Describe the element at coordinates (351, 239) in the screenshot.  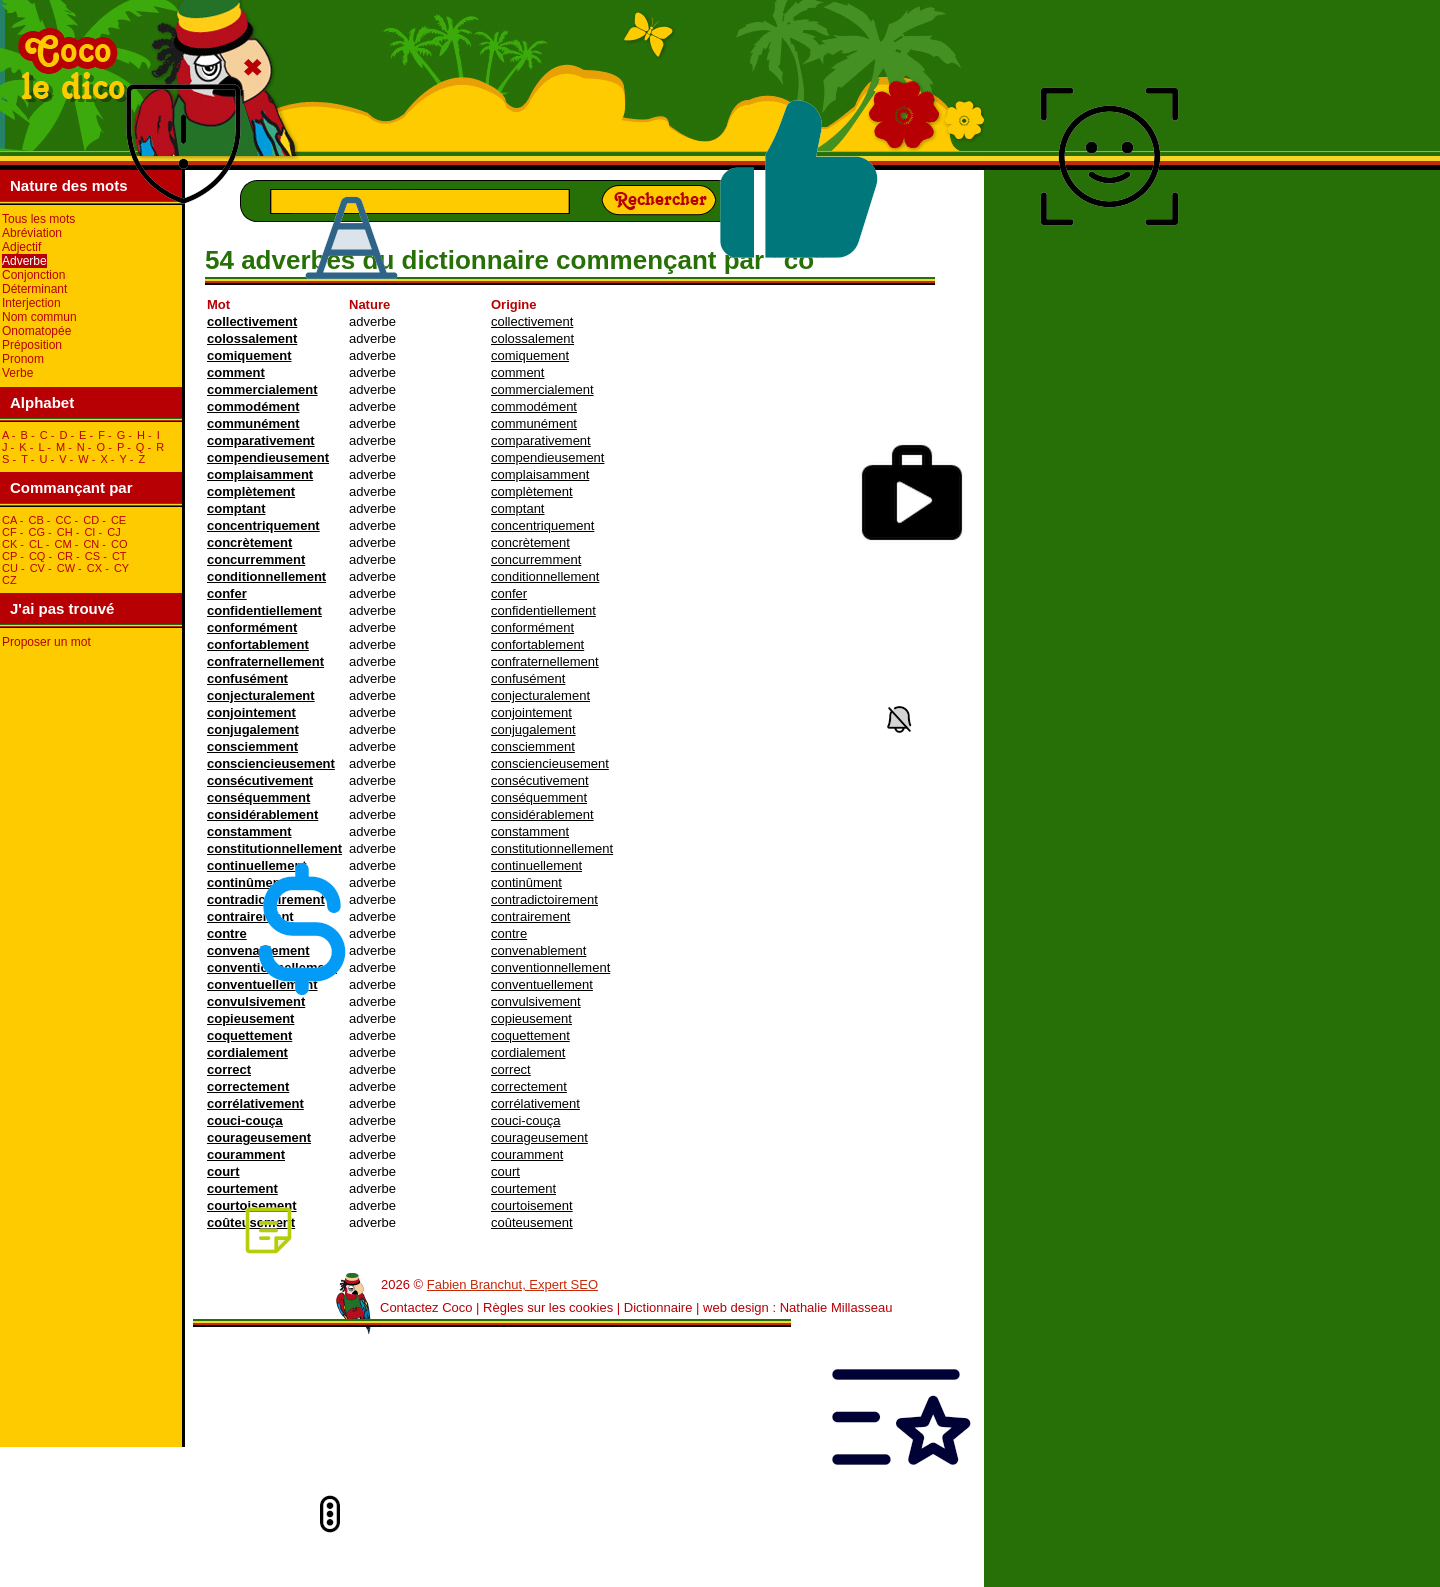
I see `indicates area under construction or maintenance` at that location.